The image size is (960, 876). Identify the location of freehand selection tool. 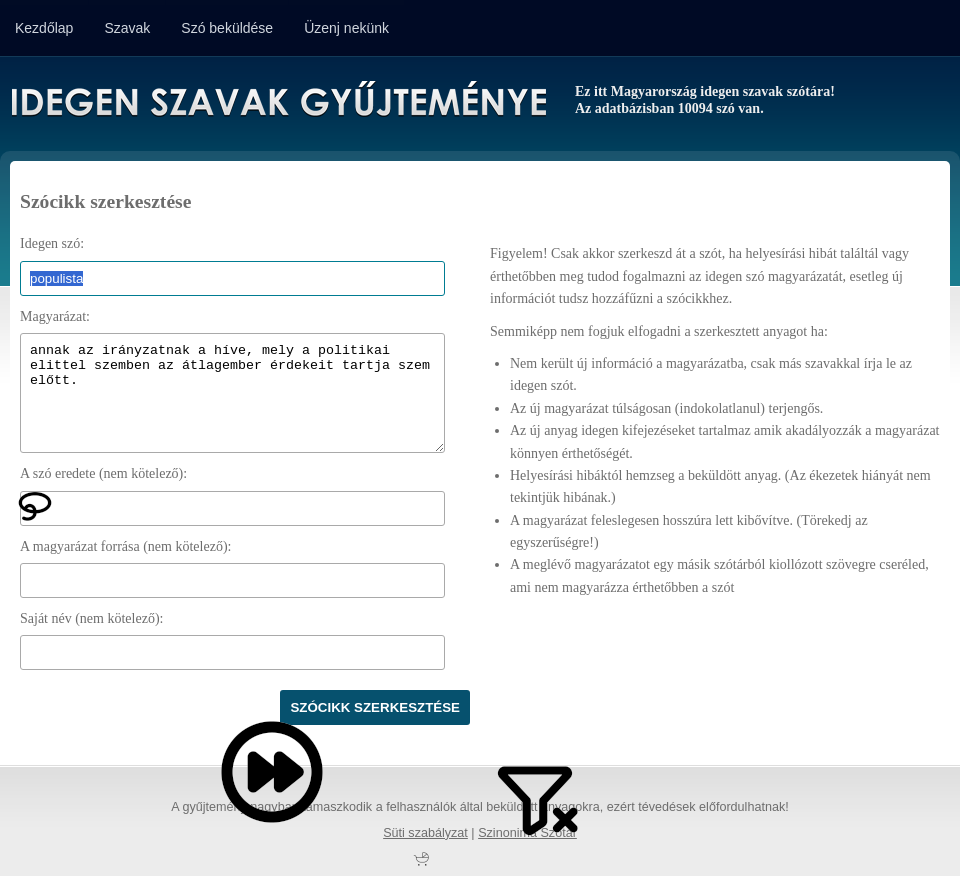
(35, 505).